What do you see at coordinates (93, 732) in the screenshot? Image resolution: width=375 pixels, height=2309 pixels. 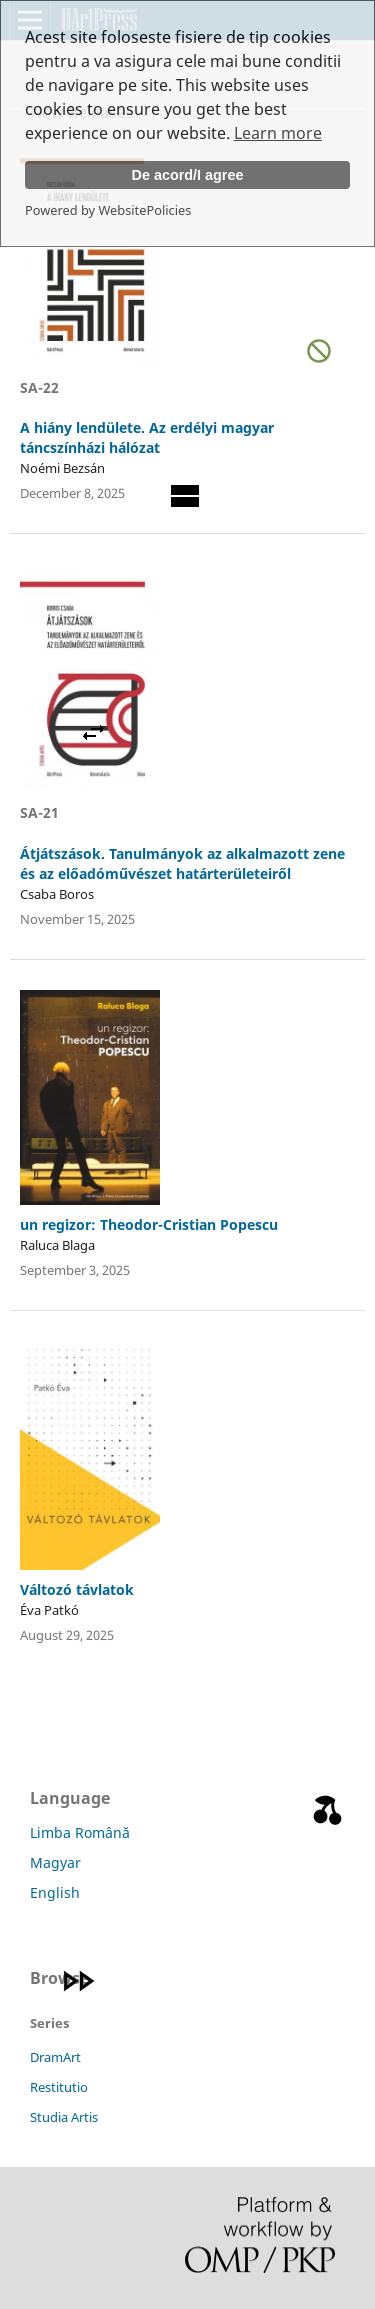 I see `swap or exchange items` at bounding box center [93, 732].